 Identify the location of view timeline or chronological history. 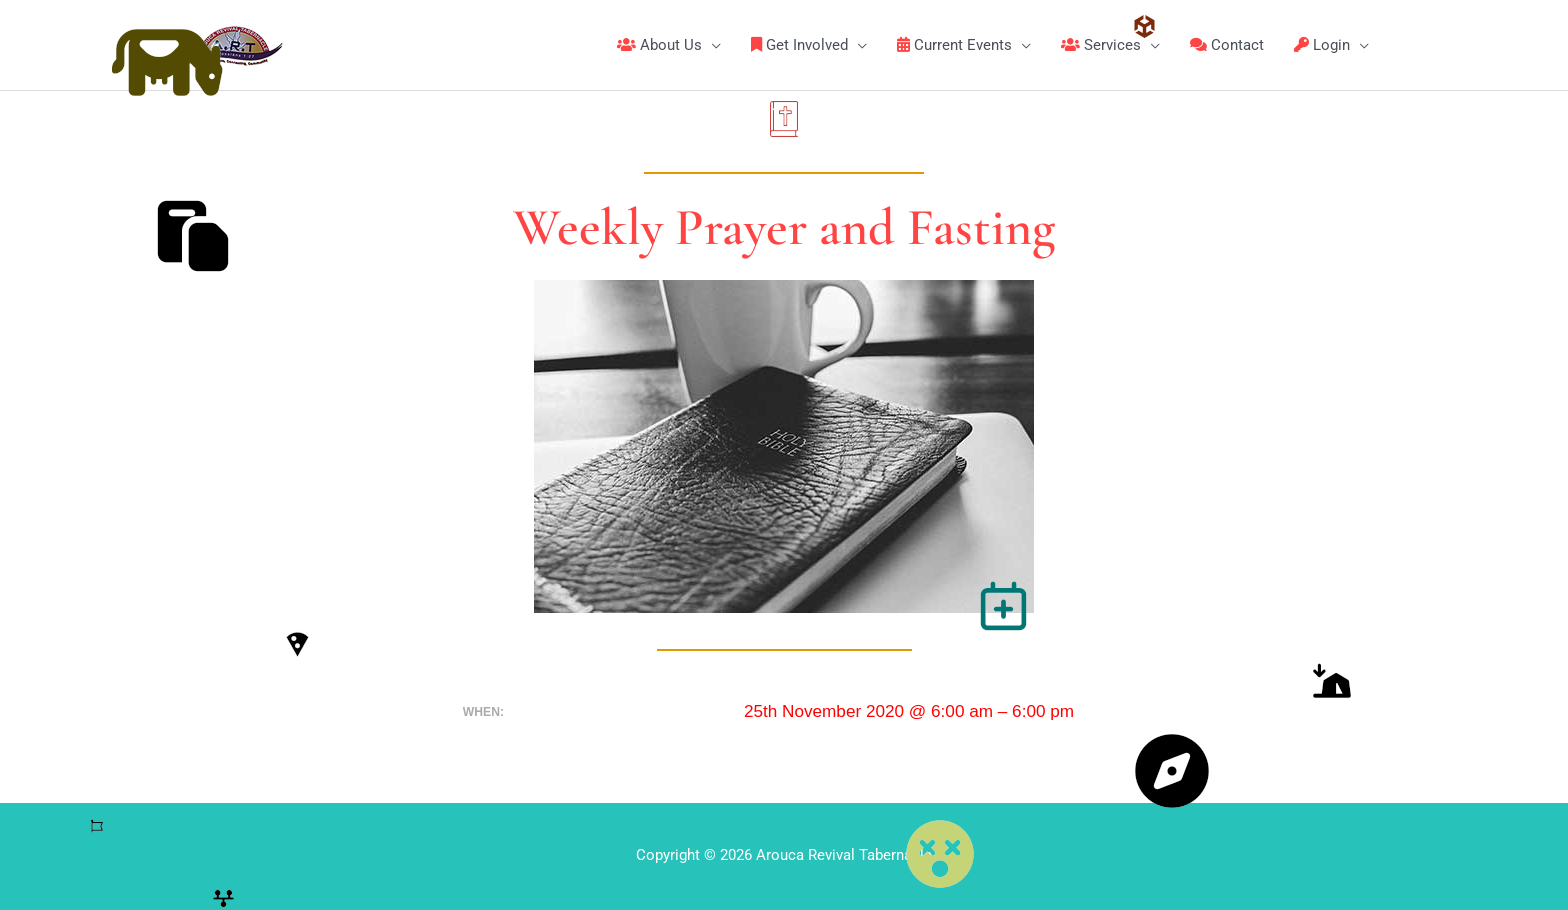
(223, 898).